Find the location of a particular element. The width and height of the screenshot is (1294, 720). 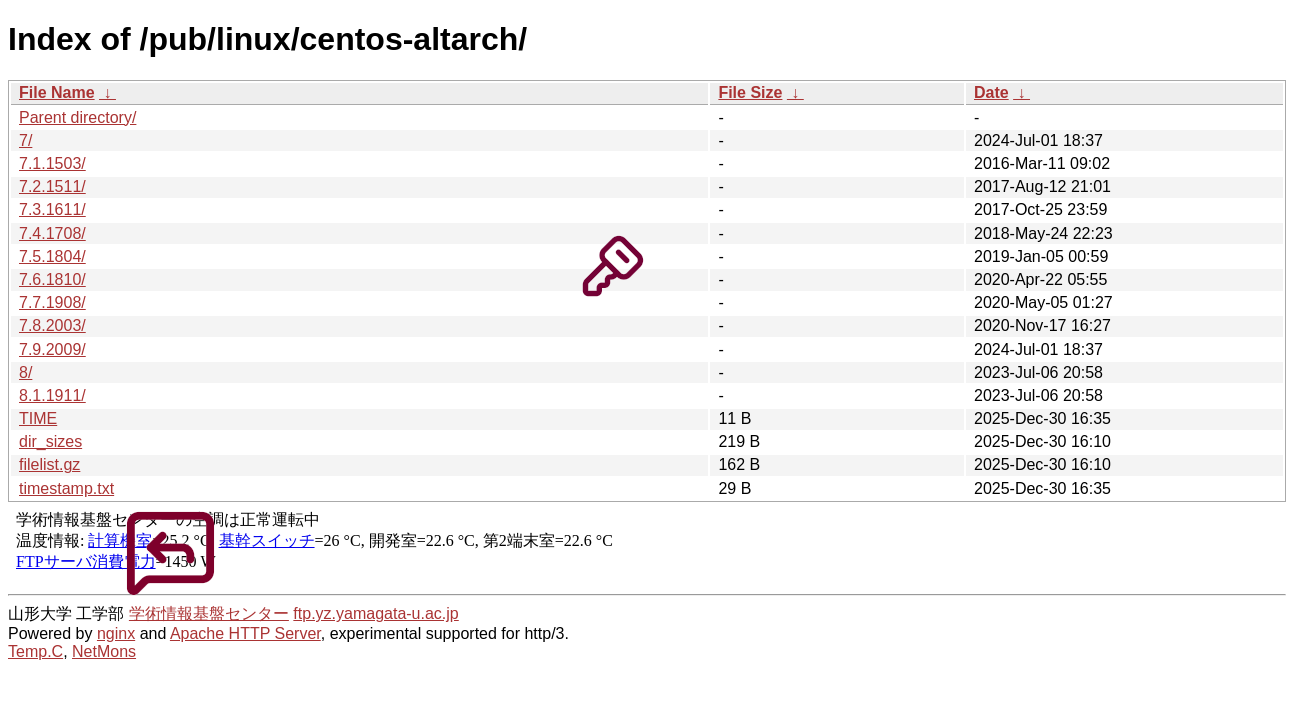

reply to a message is located at coordinates (170, 551).